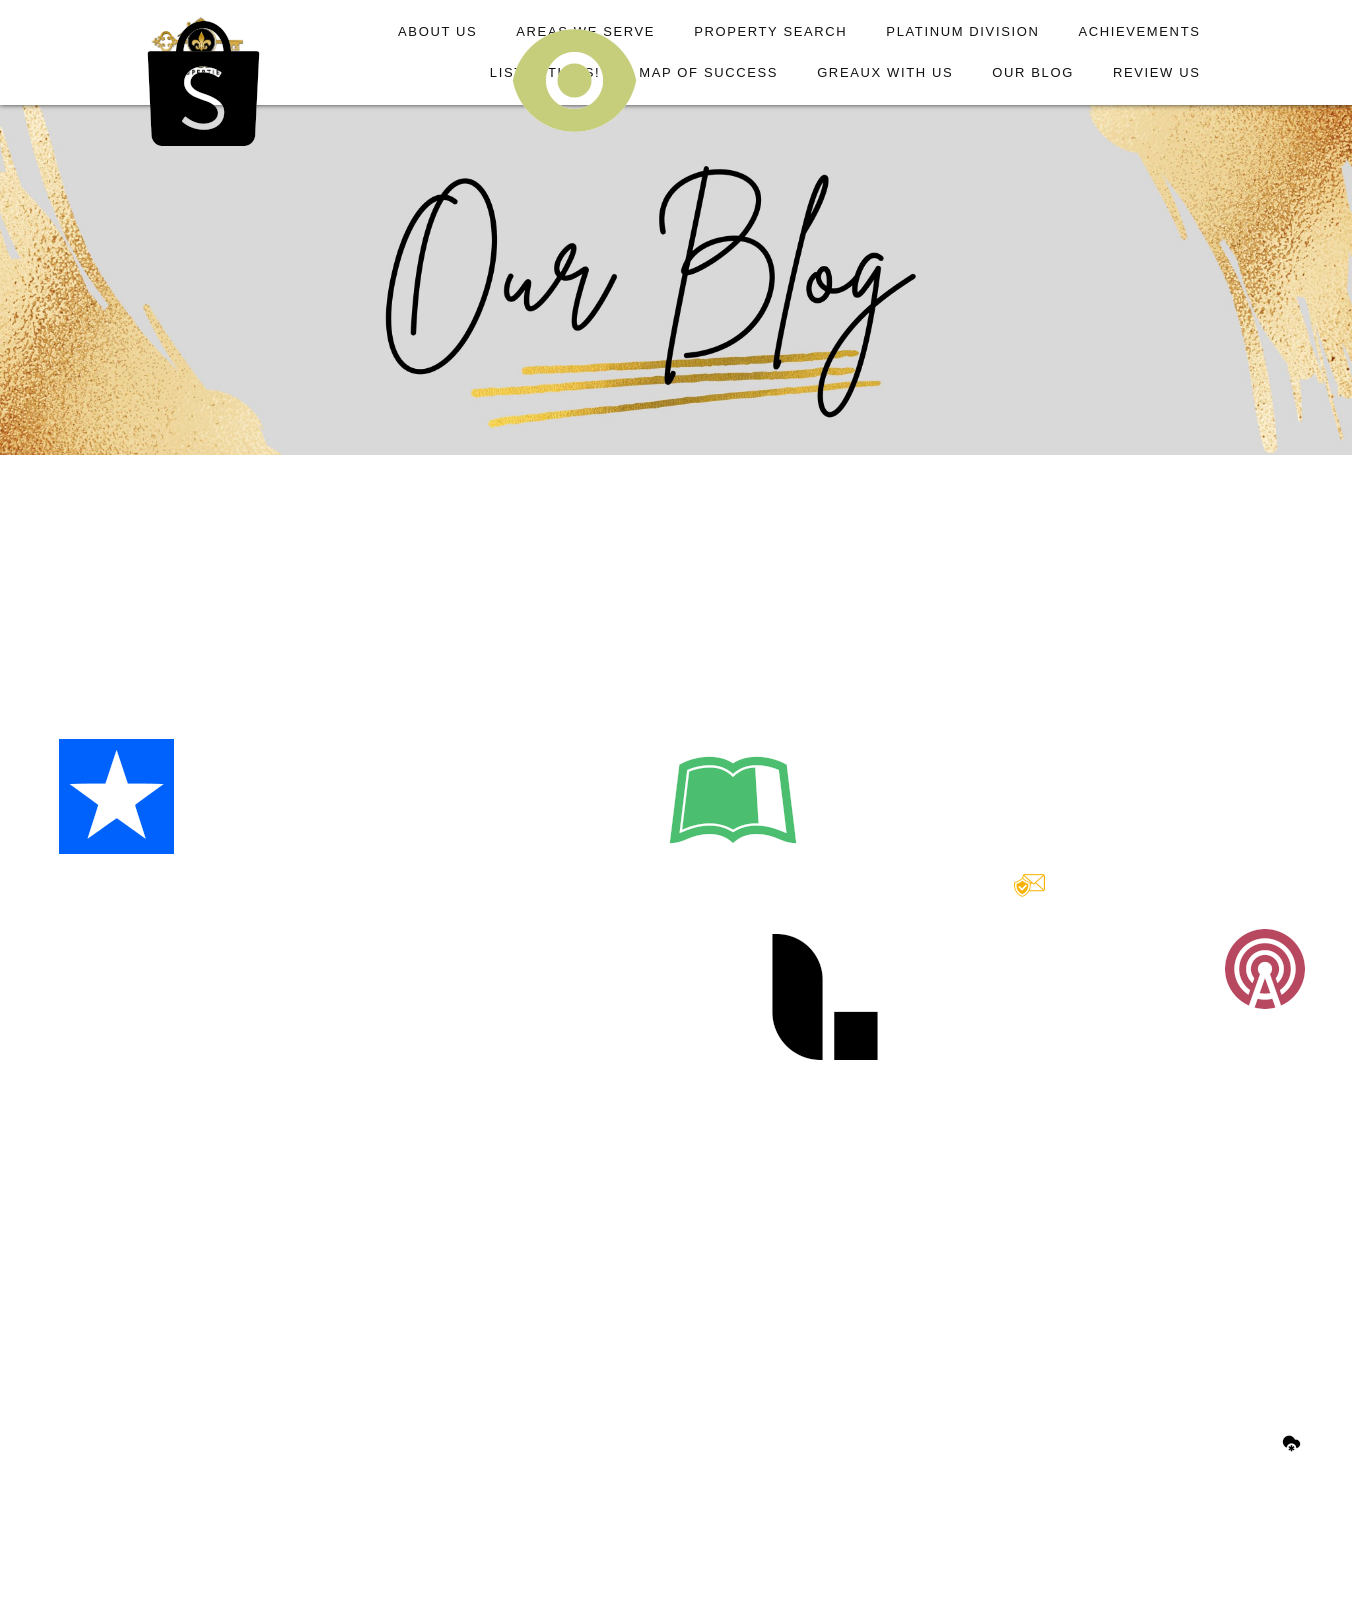 The height and width of the screenshot is (1622, 1352). I want to click on access SimpleLogin email alias service, so click(1029, 885).